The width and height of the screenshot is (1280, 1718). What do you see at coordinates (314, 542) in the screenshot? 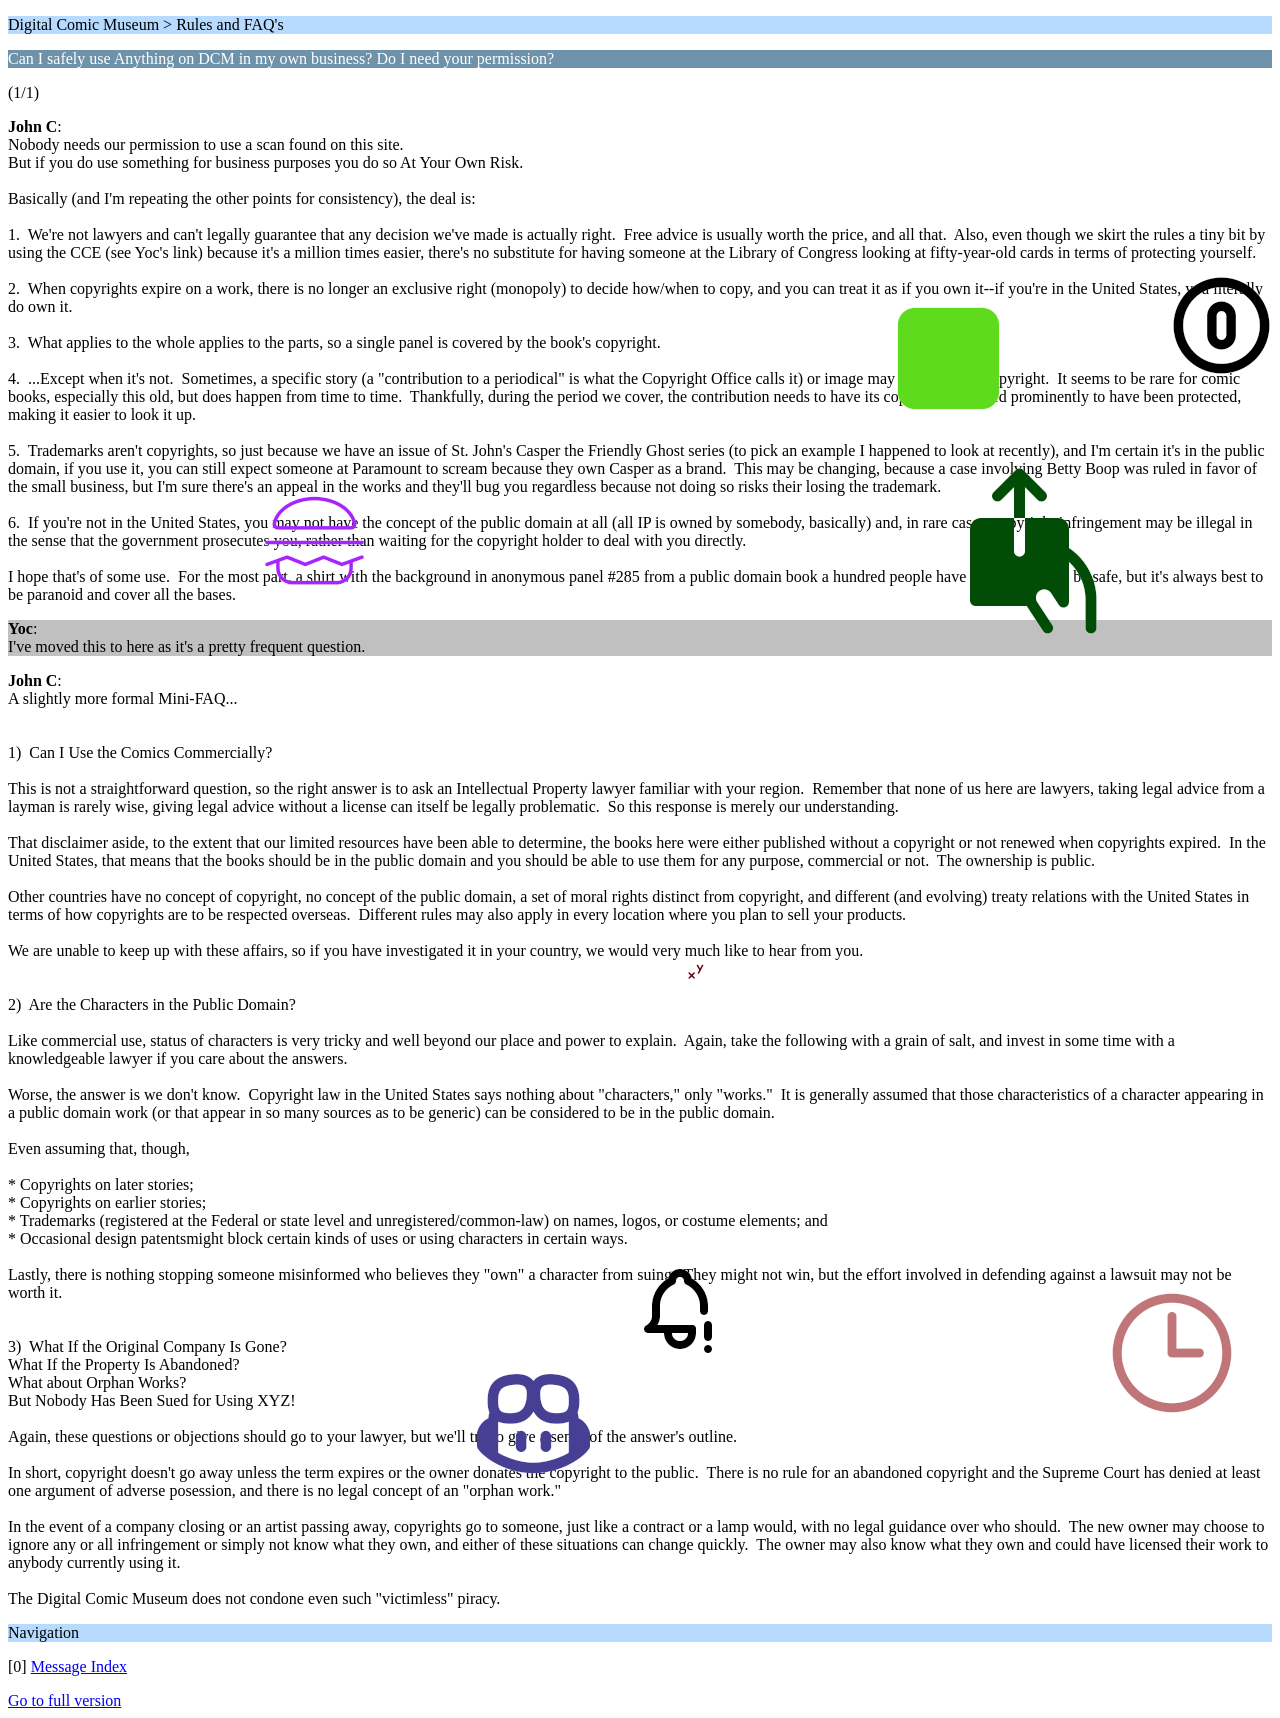
I see `open navigation menu` at bounding box center [314, 542].